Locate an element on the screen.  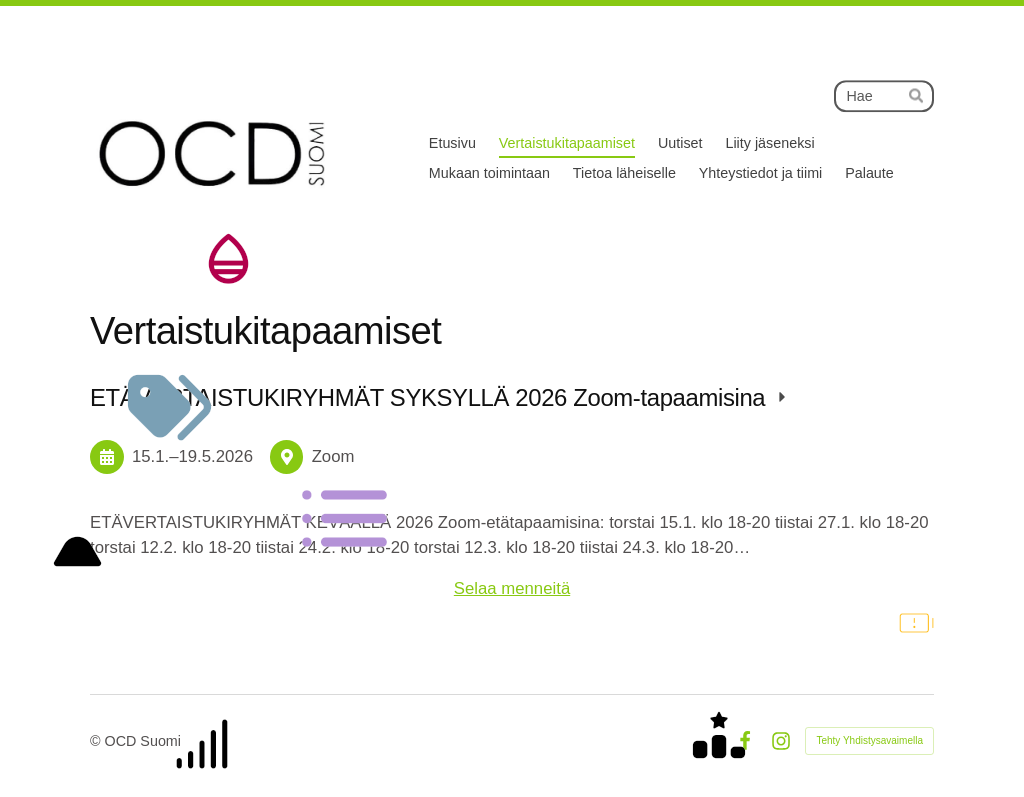
view or manage tags is located at coordinates (167, 409).